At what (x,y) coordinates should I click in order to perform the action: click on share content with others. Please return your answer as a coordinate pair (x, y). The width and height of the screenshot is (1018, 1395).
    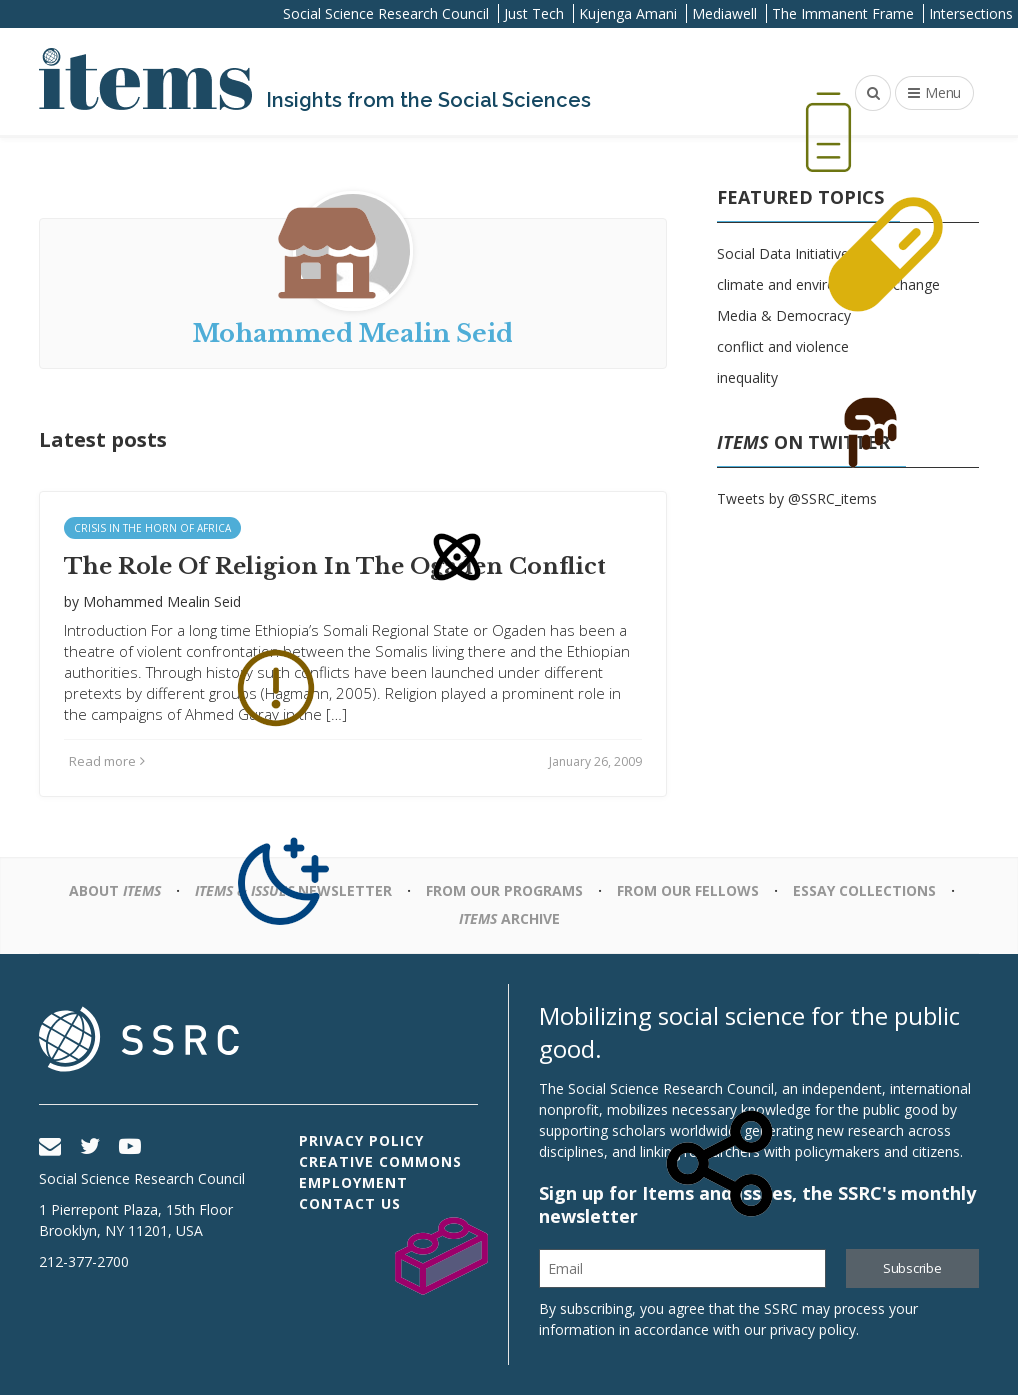
    Looking at the image, I should click on (719, 1163).